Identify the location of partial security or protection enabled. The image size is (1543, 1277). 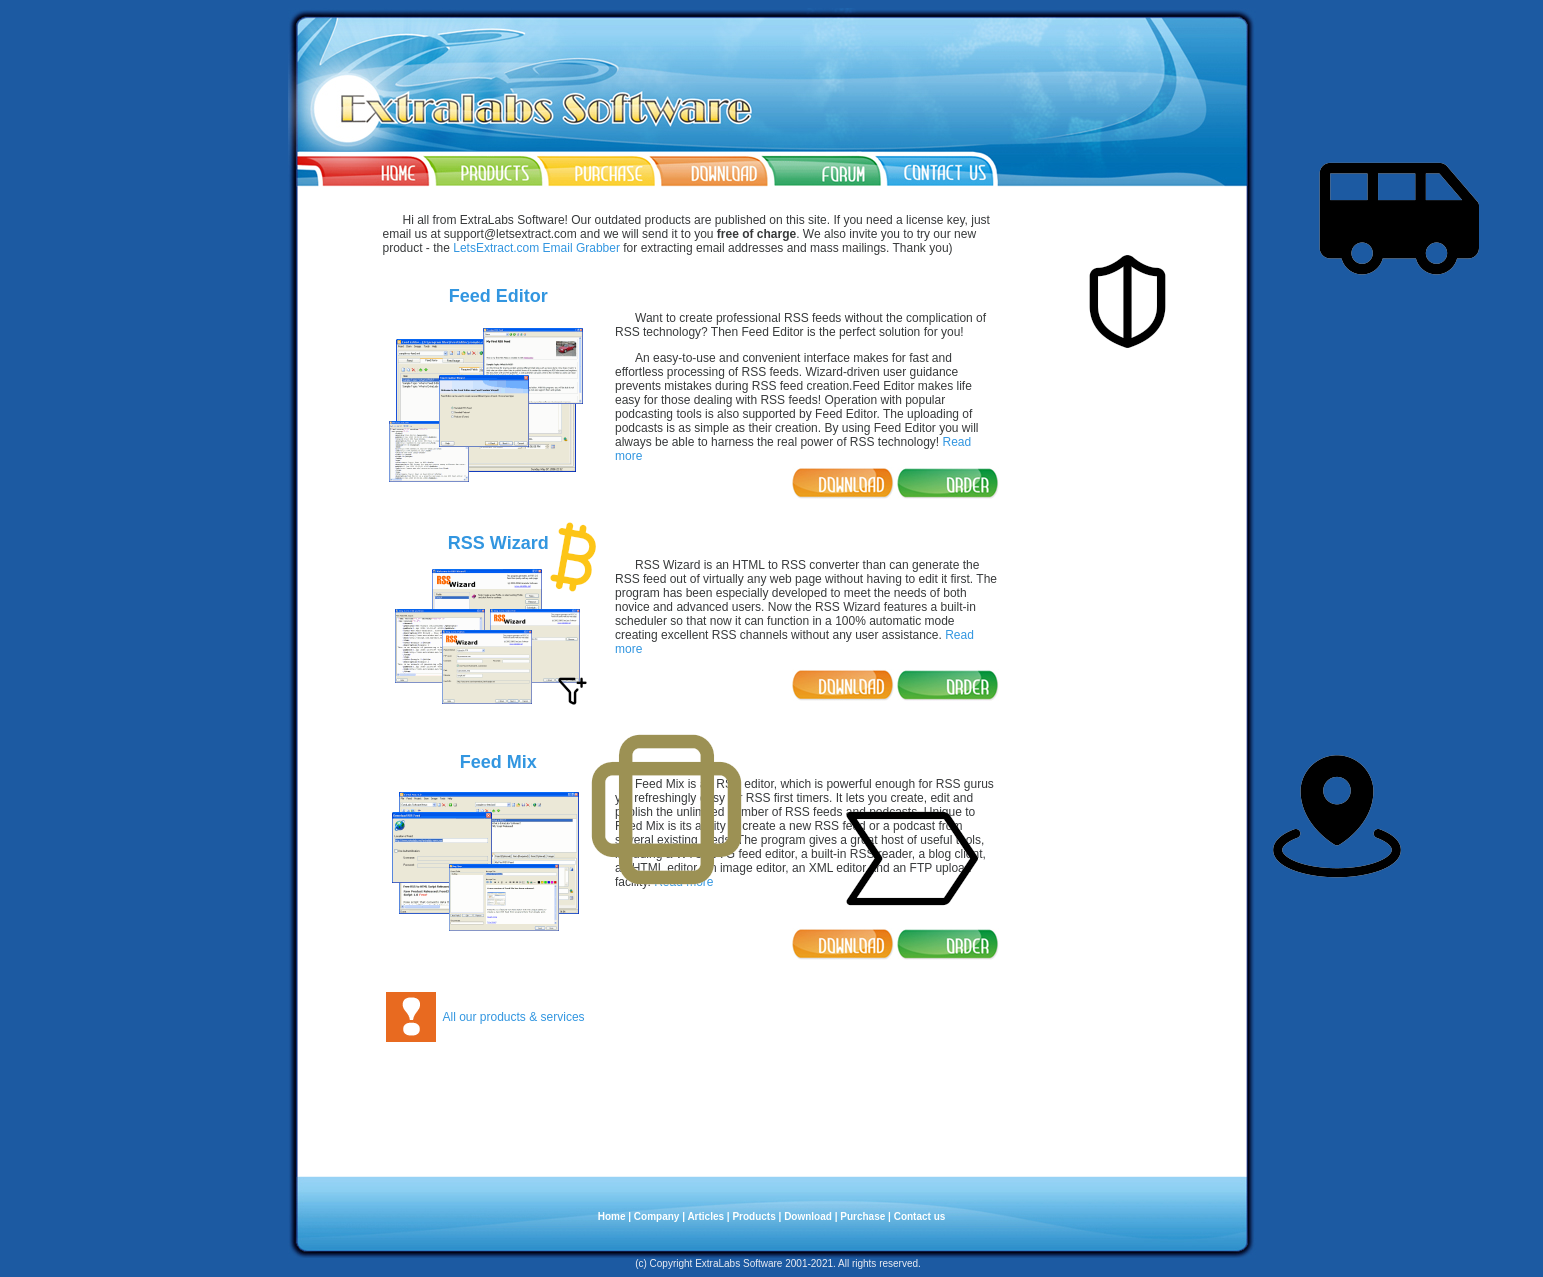
(1127, 301).